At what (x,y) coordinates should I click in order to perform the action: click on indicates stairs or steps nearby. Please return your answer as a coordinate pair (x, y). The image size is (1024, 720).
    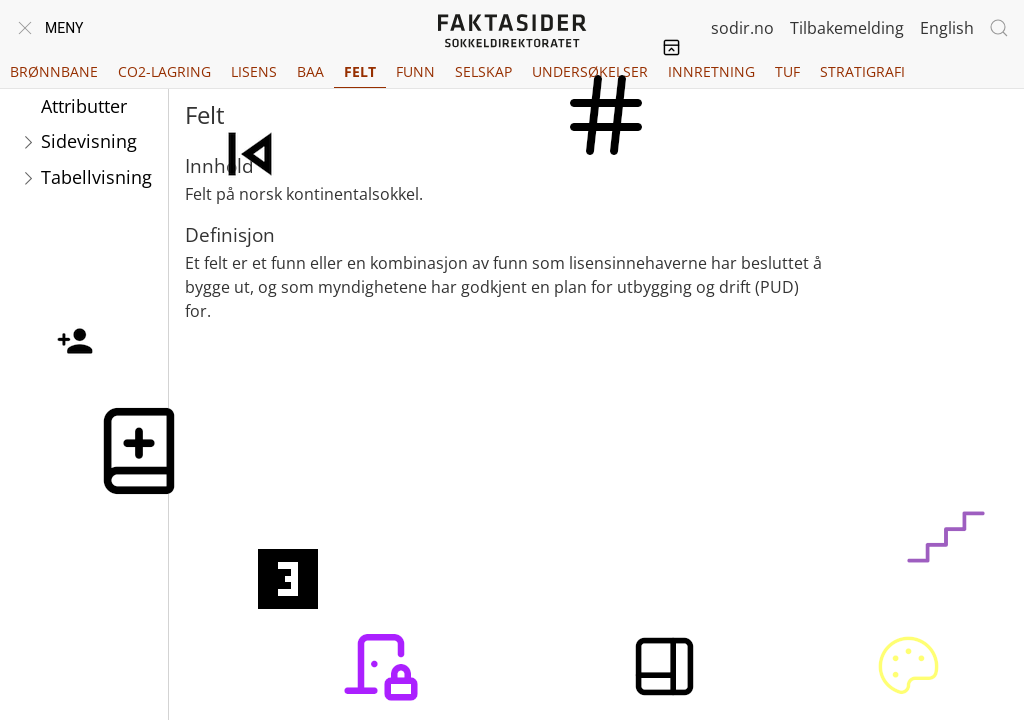
    Looking at the image, I should click on (946, 537).